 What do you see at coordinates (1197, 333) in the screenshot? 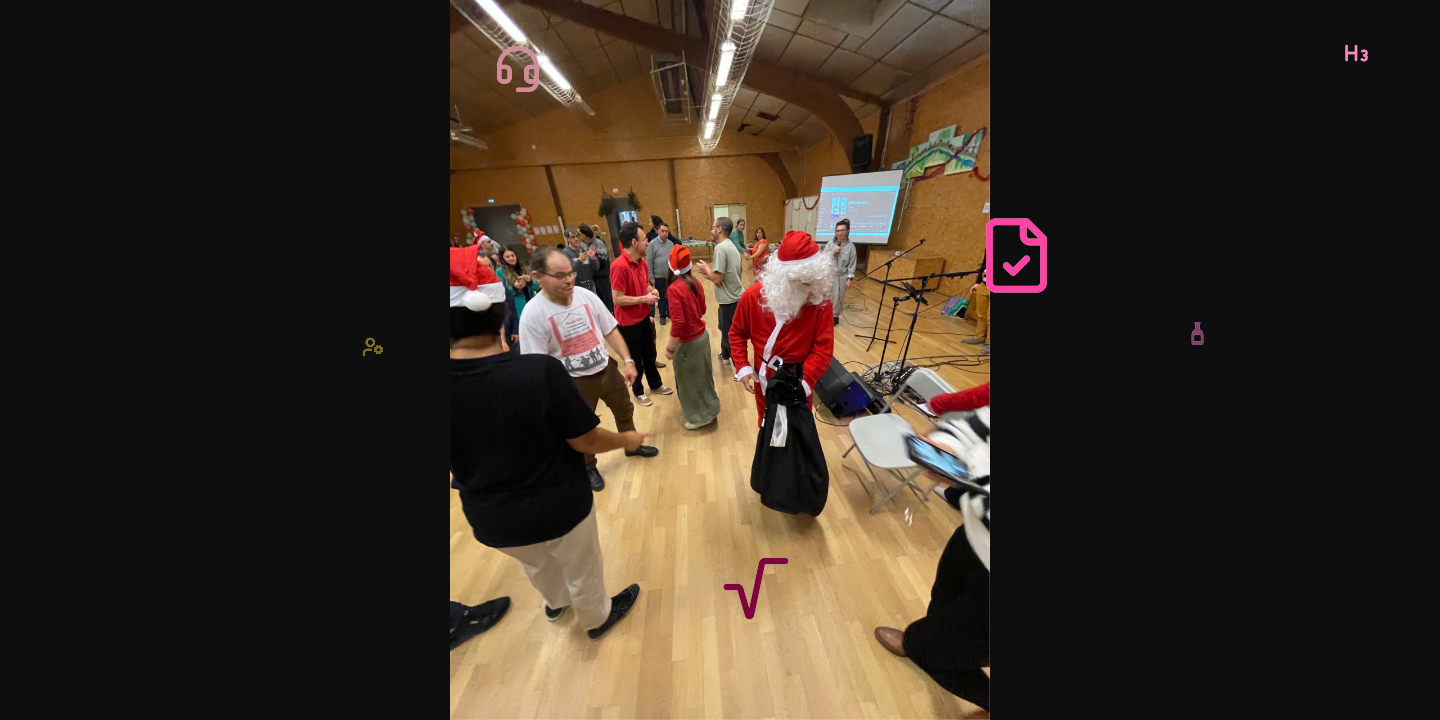
I see `browse wine selection or menu` at bounding box center [1197, 333].